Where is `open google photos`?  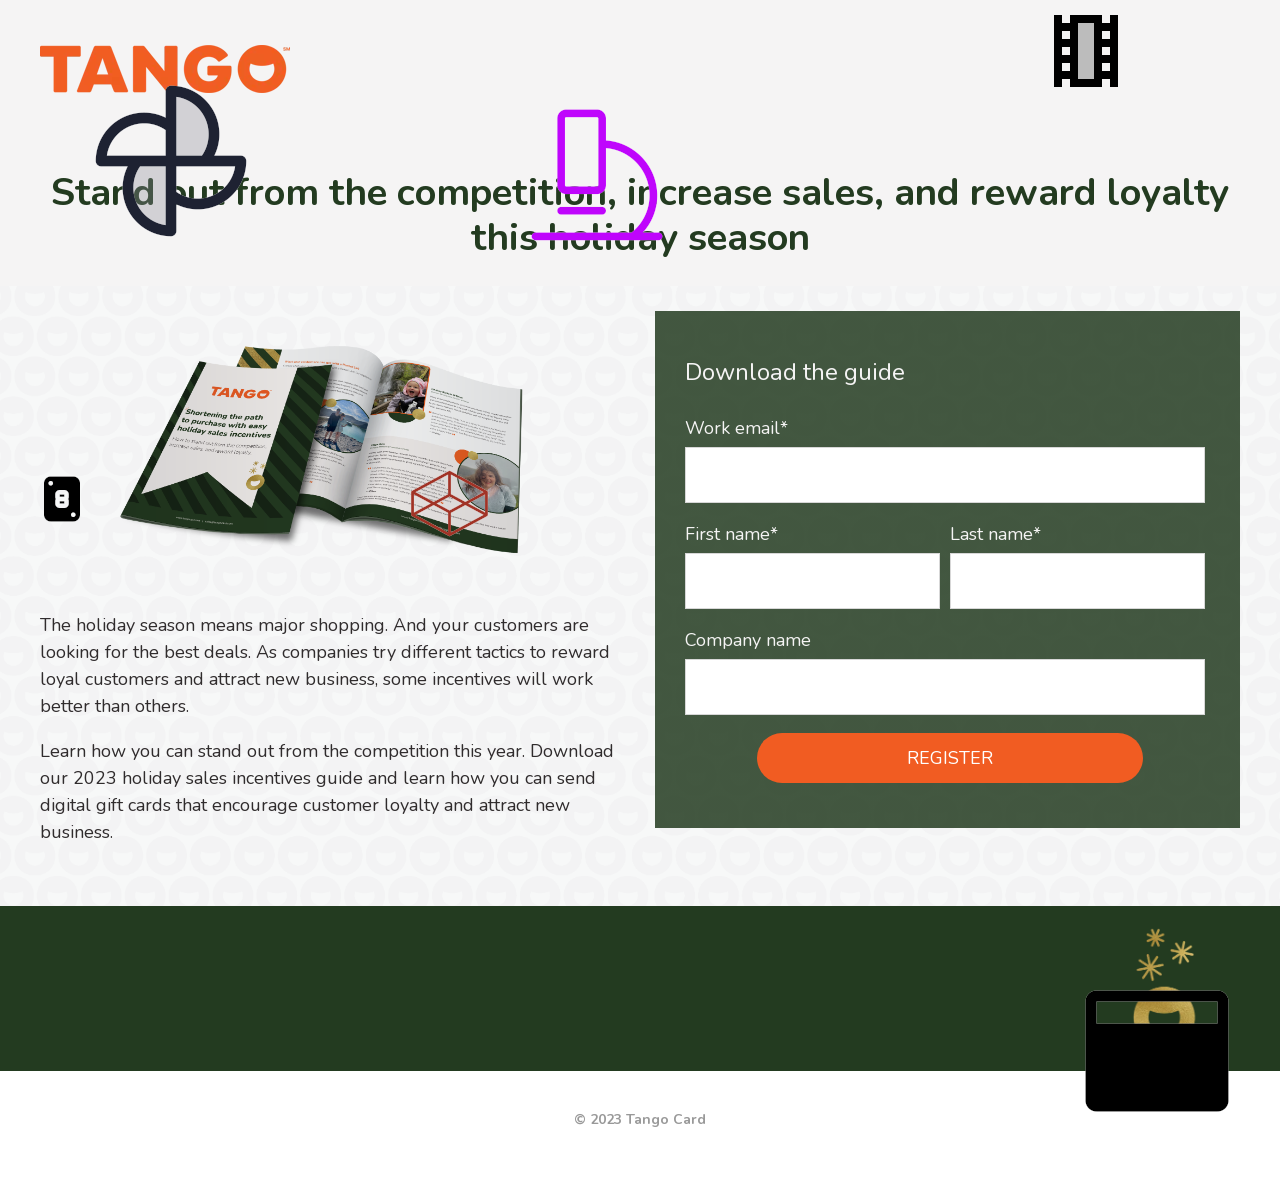
open google photos is located at coordinates (171, 161).